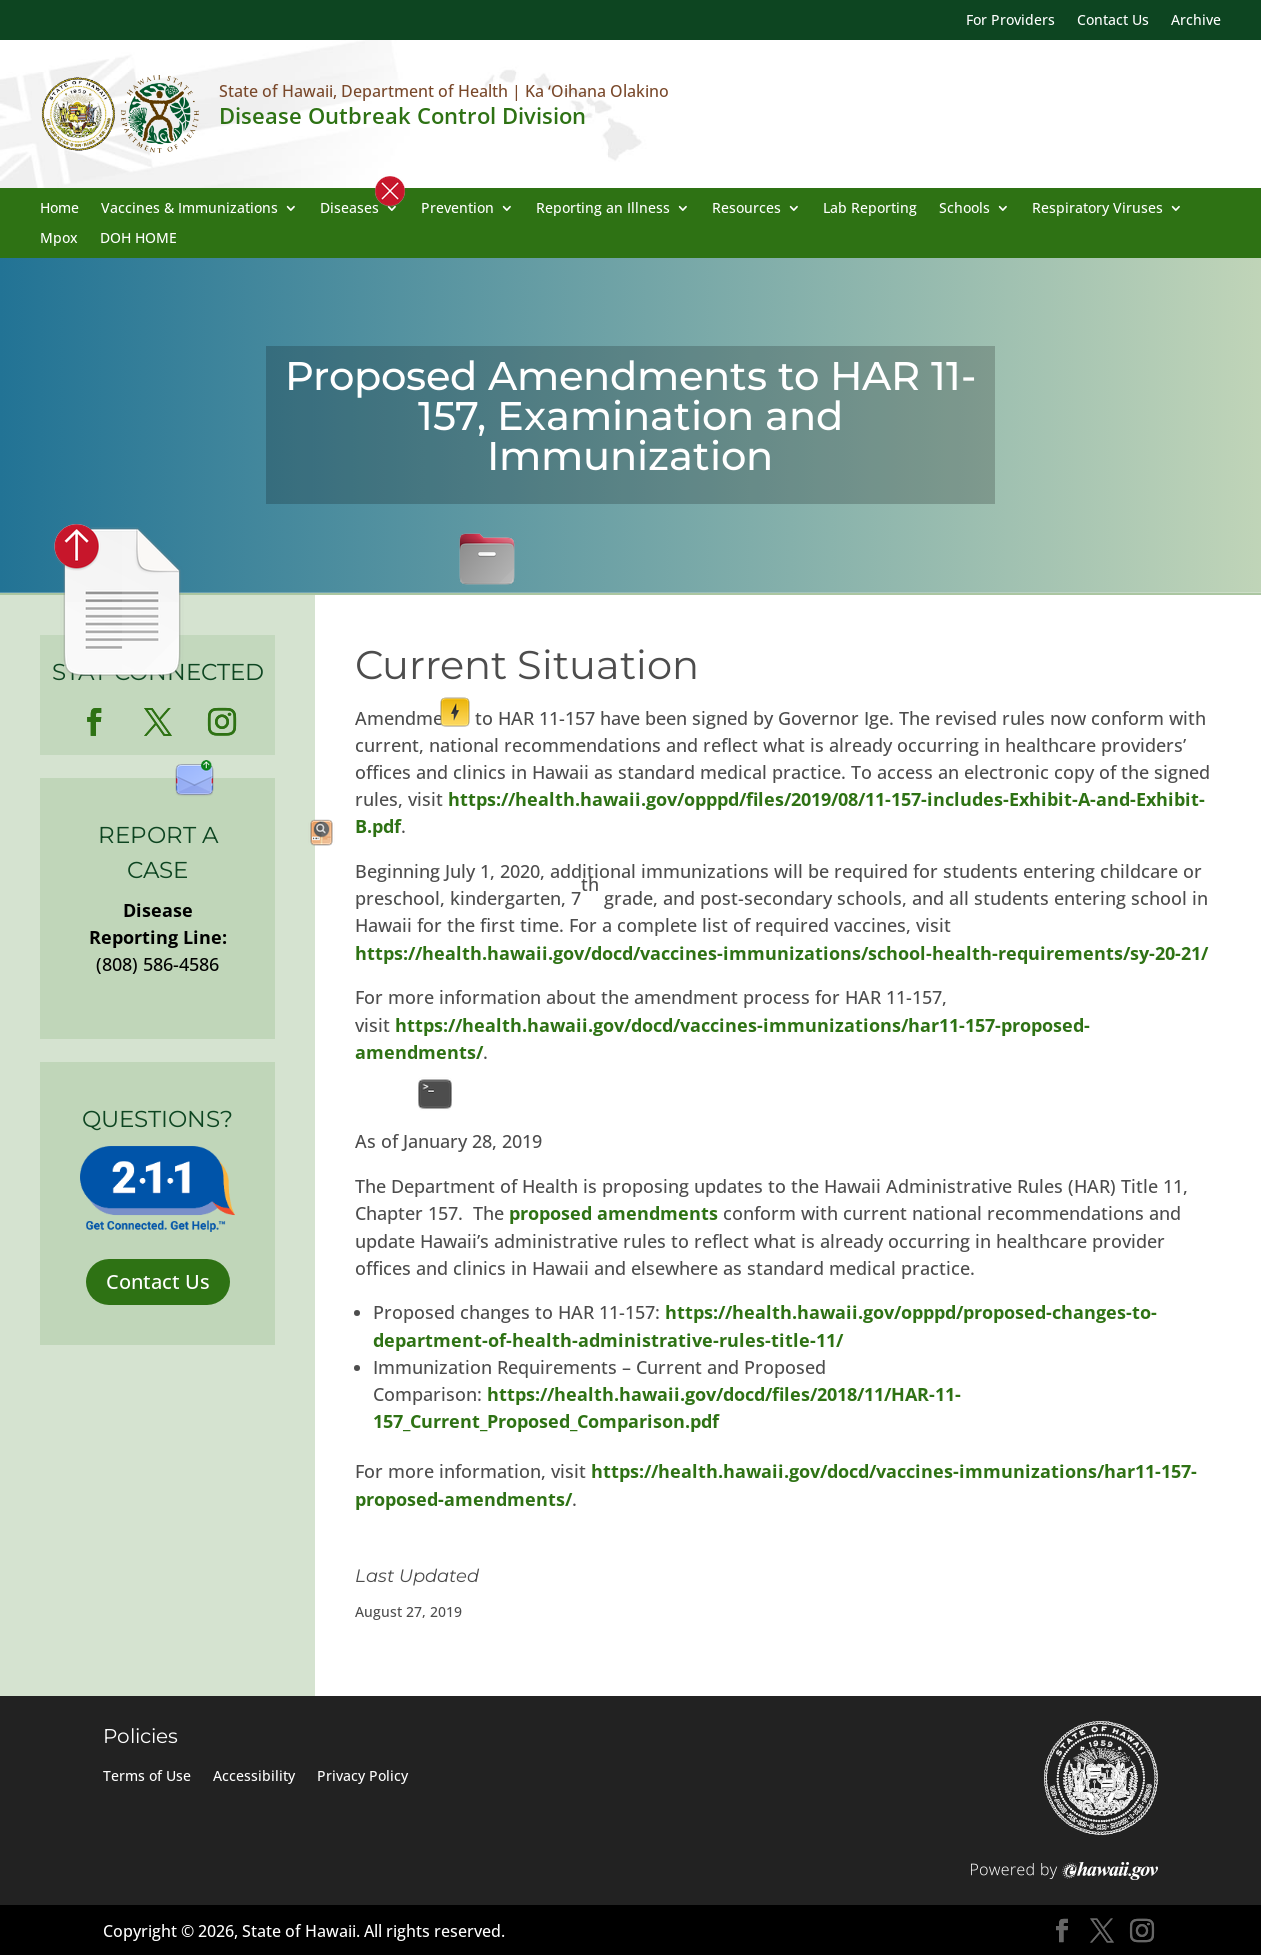 This screenshot has height=1955, width=1261. Describe the element at coordinates (194, 779) in the screenshot. I see `indicates email was successfully sent` at that location.